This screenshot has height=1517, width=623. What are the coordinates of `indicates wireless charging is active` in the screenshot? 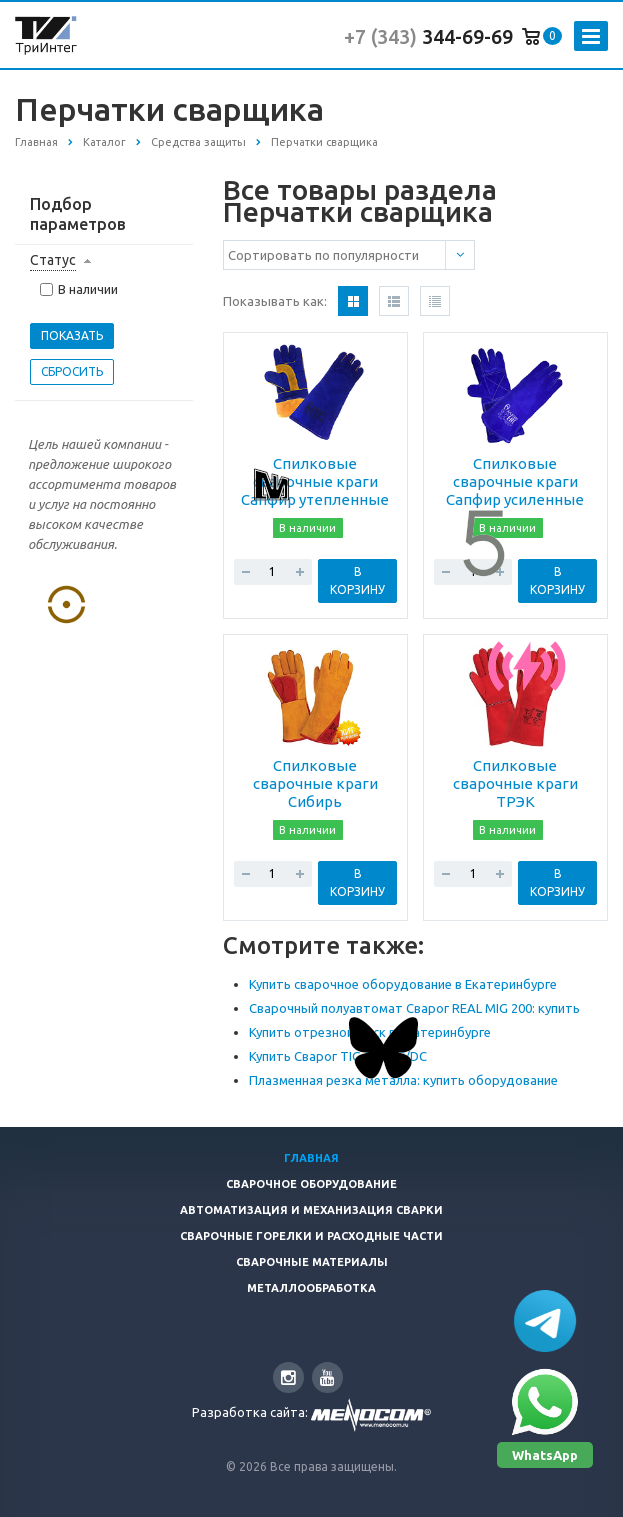 It's located at (527, 666).